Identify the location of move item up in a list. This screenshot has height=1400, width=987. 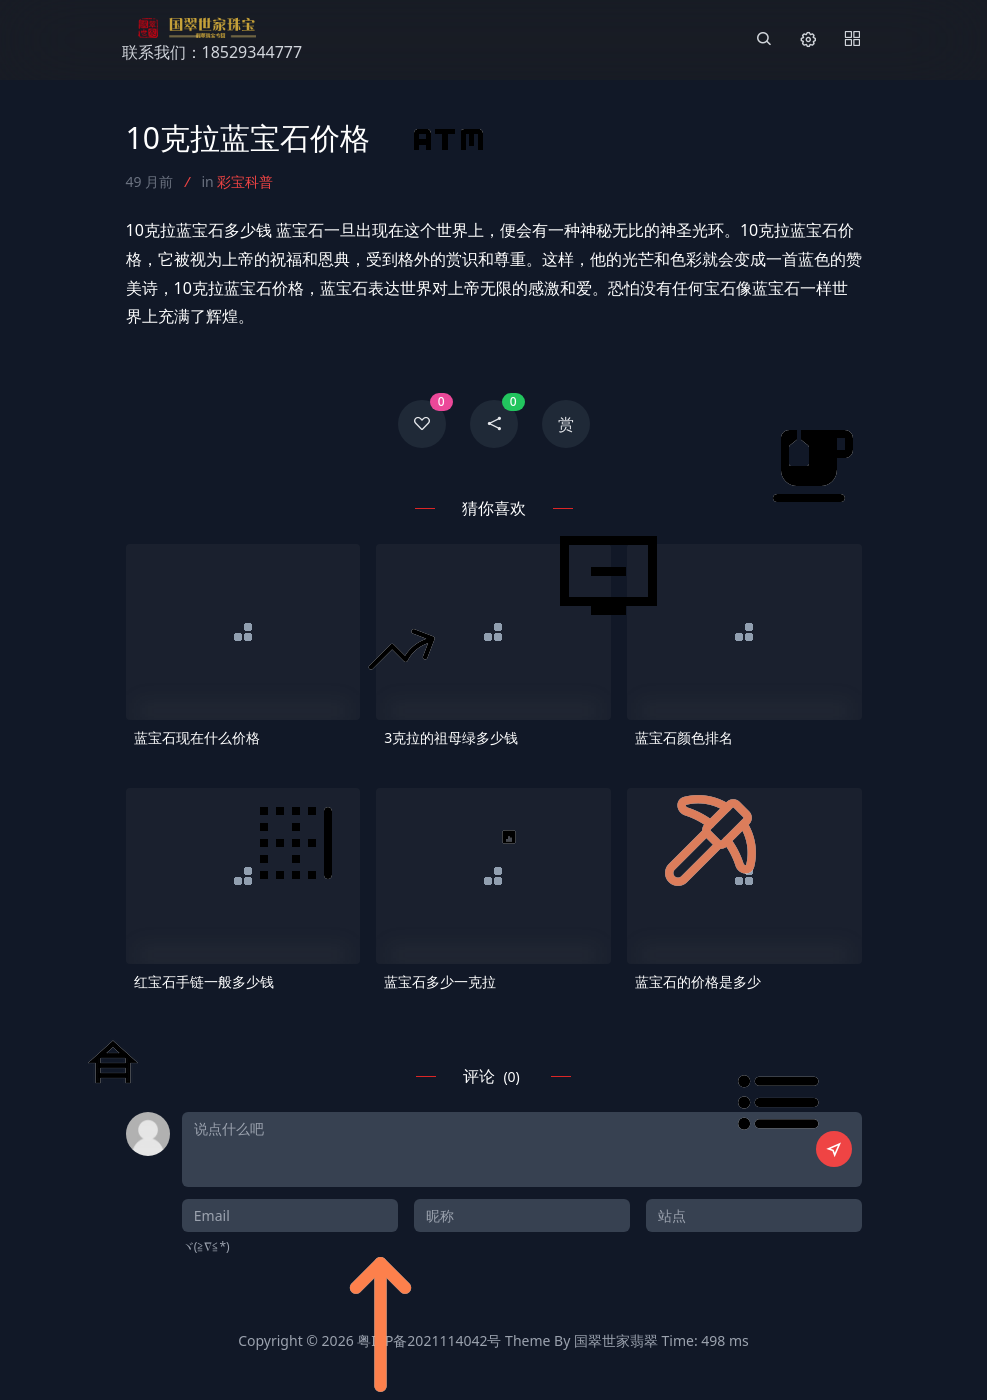
(380, 1324).